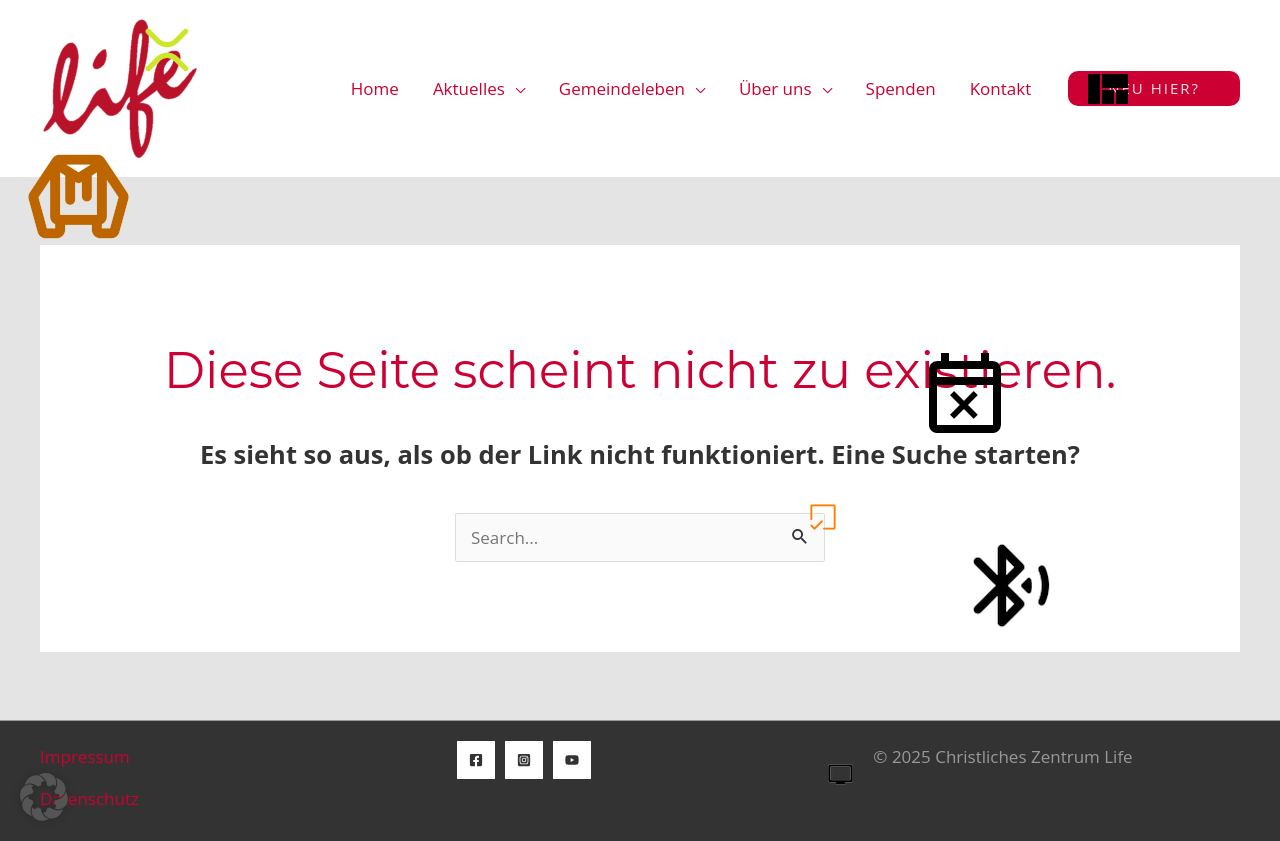  Describe the element at coordinates (1107, 90) in the screenshot. I see `switch to quilt or mosaic view layout` at that location.